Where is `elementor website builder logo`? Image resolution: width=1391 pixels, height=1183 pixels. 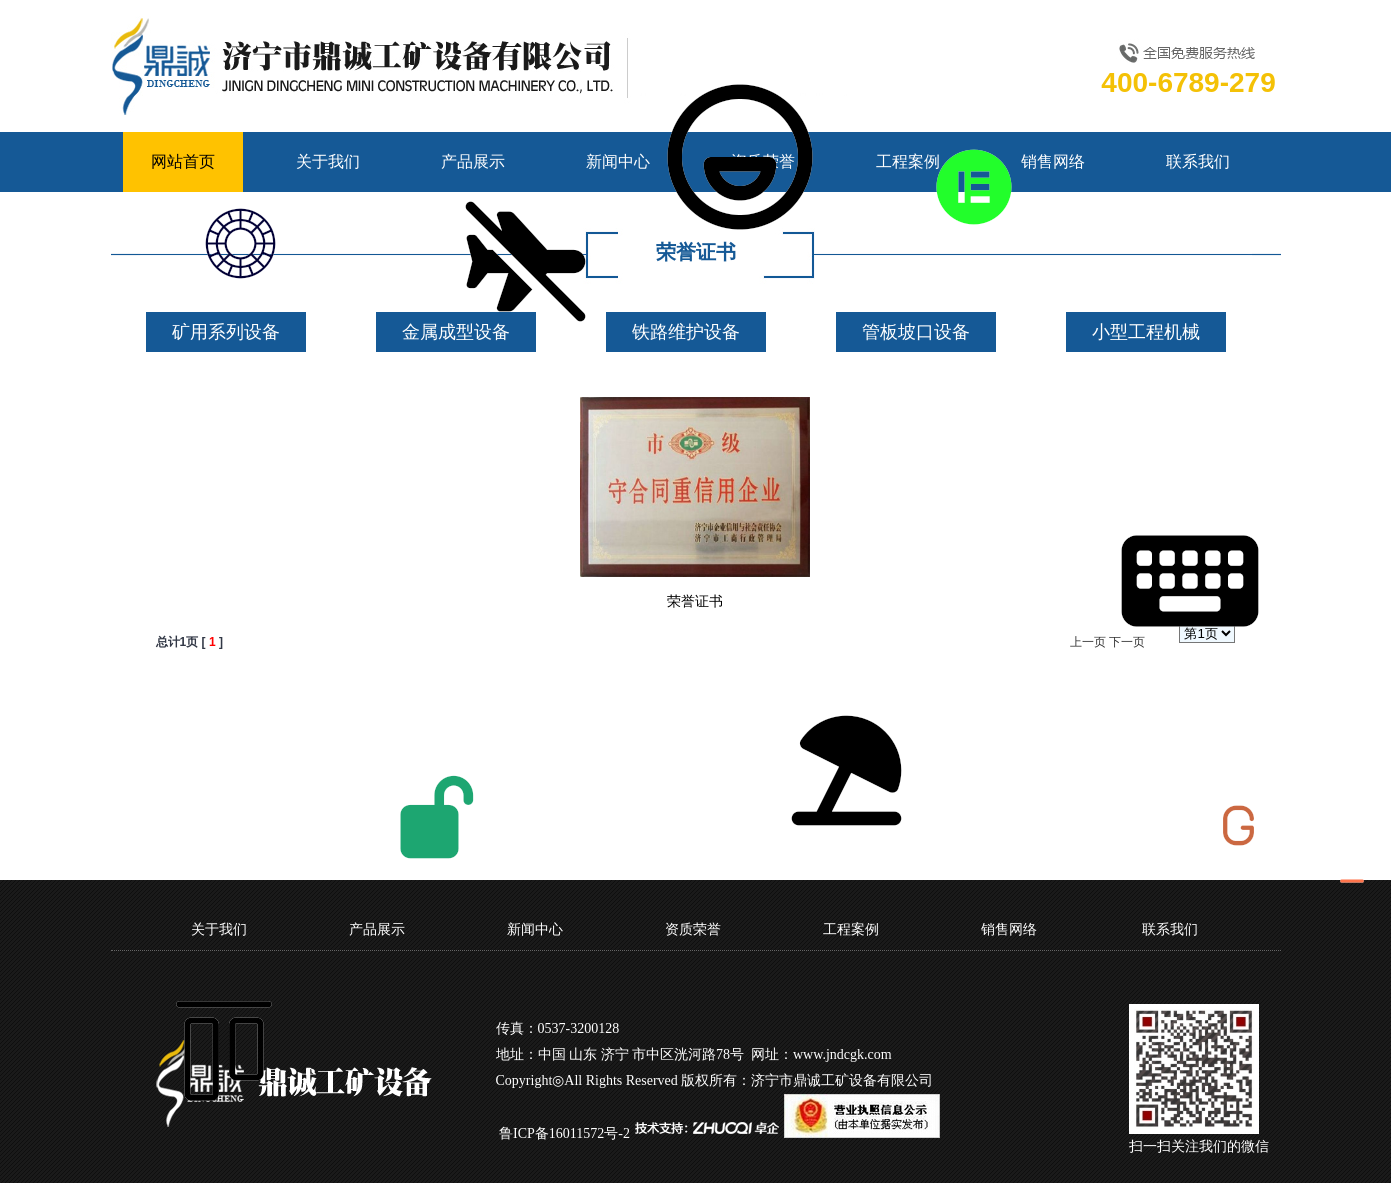 elementor website builder logo is located at coordinates (974, 187).